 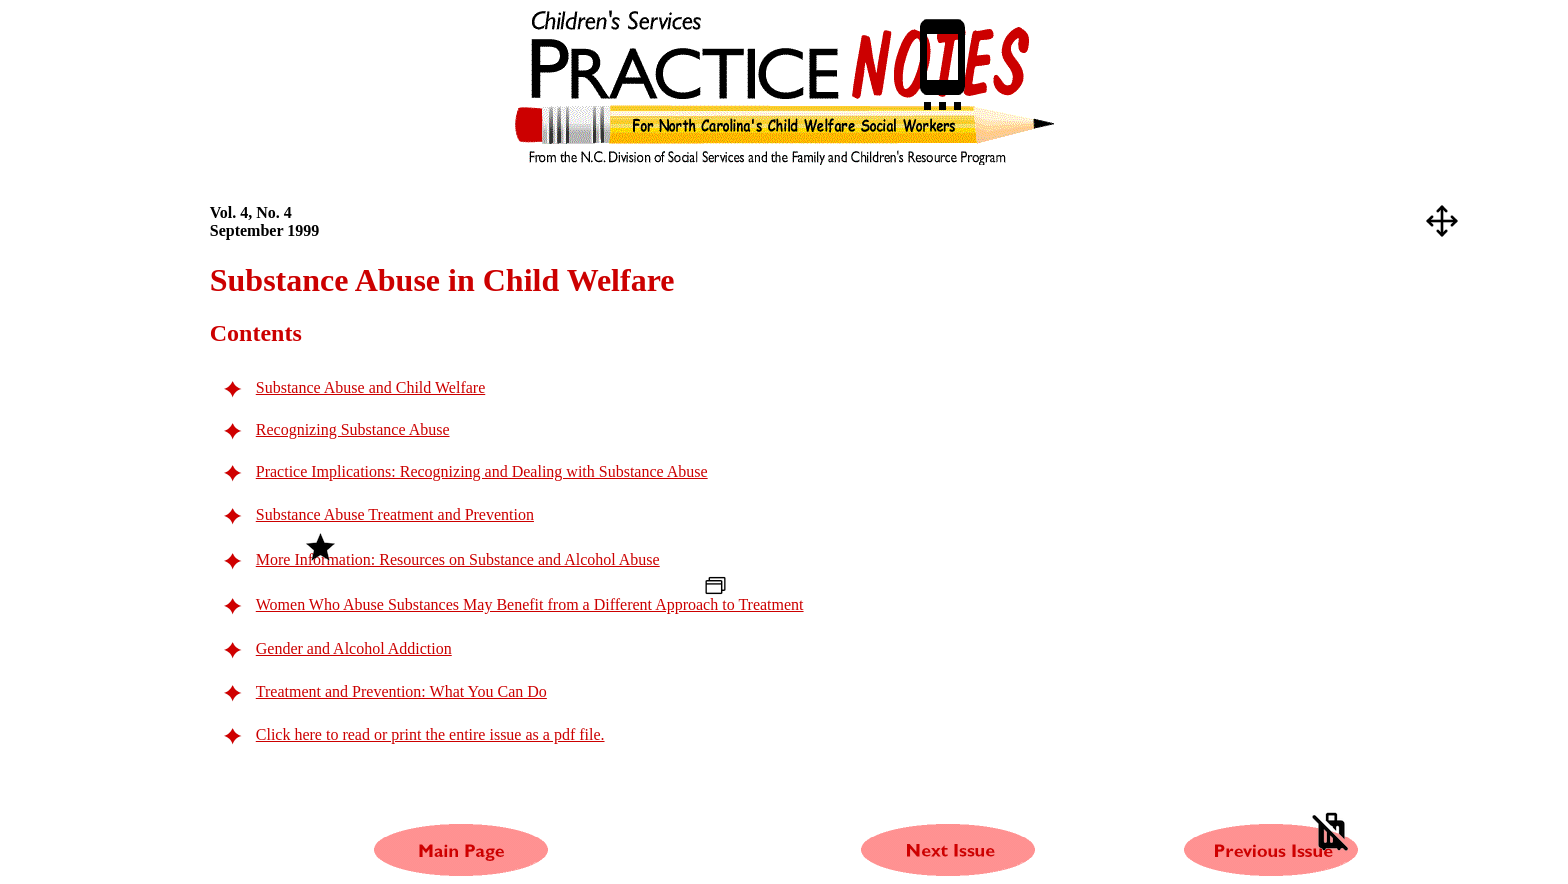 What do you see at coordinates (715, 585) in the screenshot?
I see `open multiple browser windows` at bounding box center [715, 585].